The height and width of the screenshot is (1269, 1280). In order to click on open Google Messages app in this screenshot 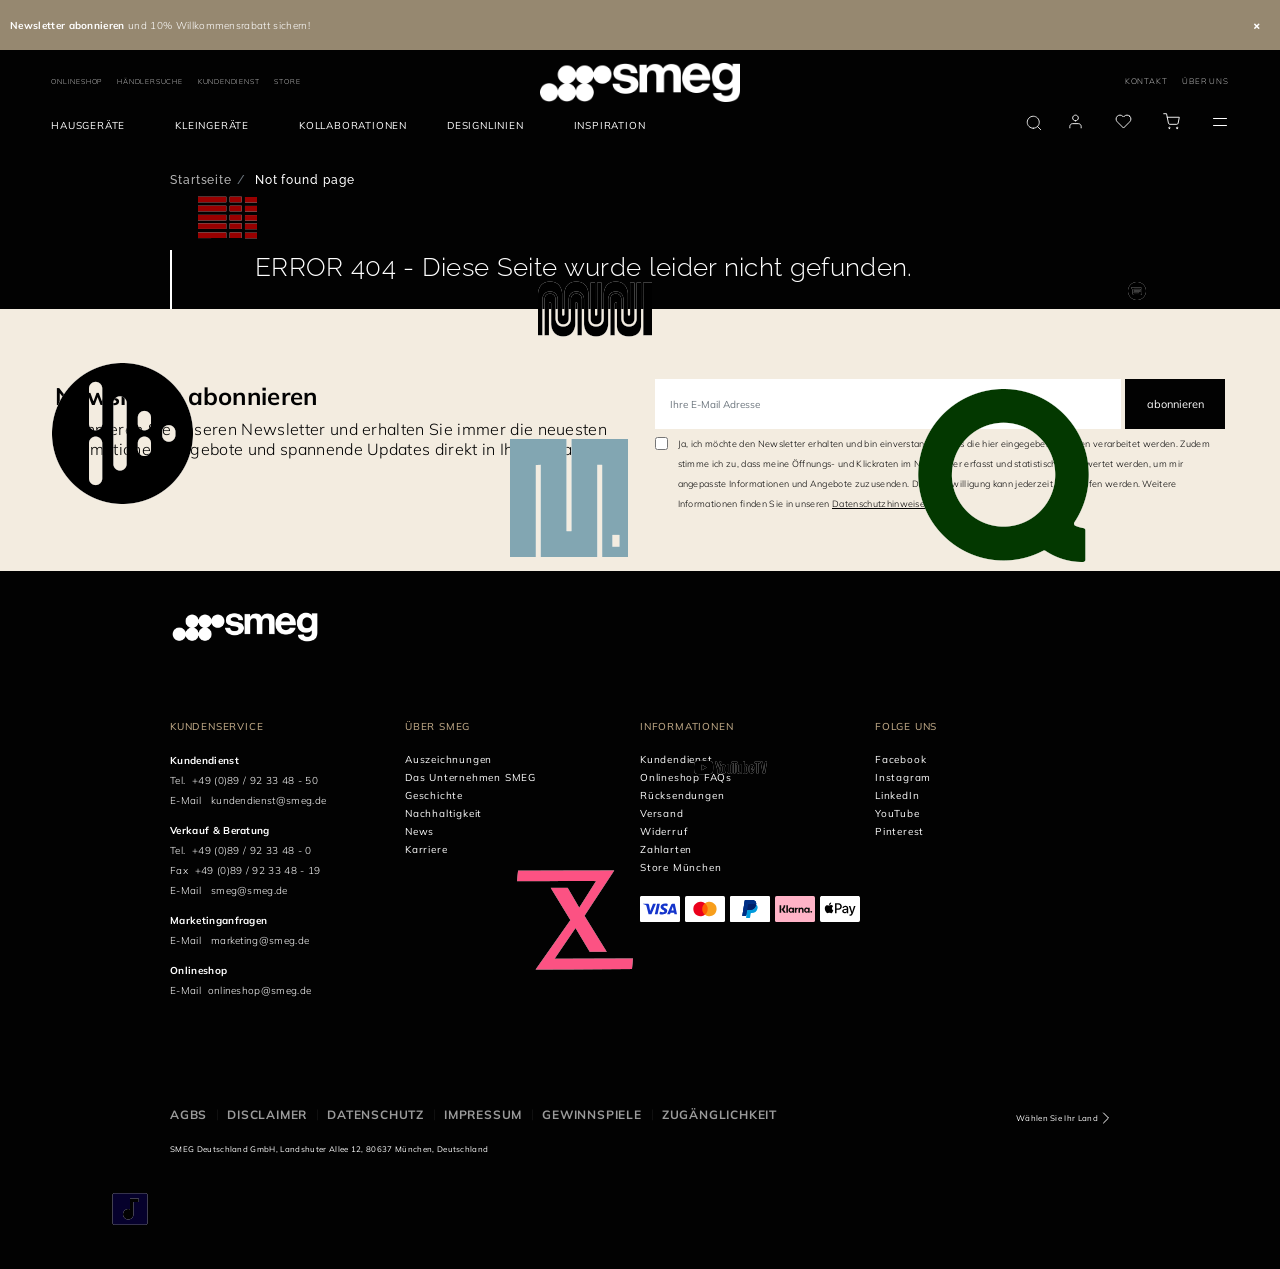, I will do `click(1137, 291)`.